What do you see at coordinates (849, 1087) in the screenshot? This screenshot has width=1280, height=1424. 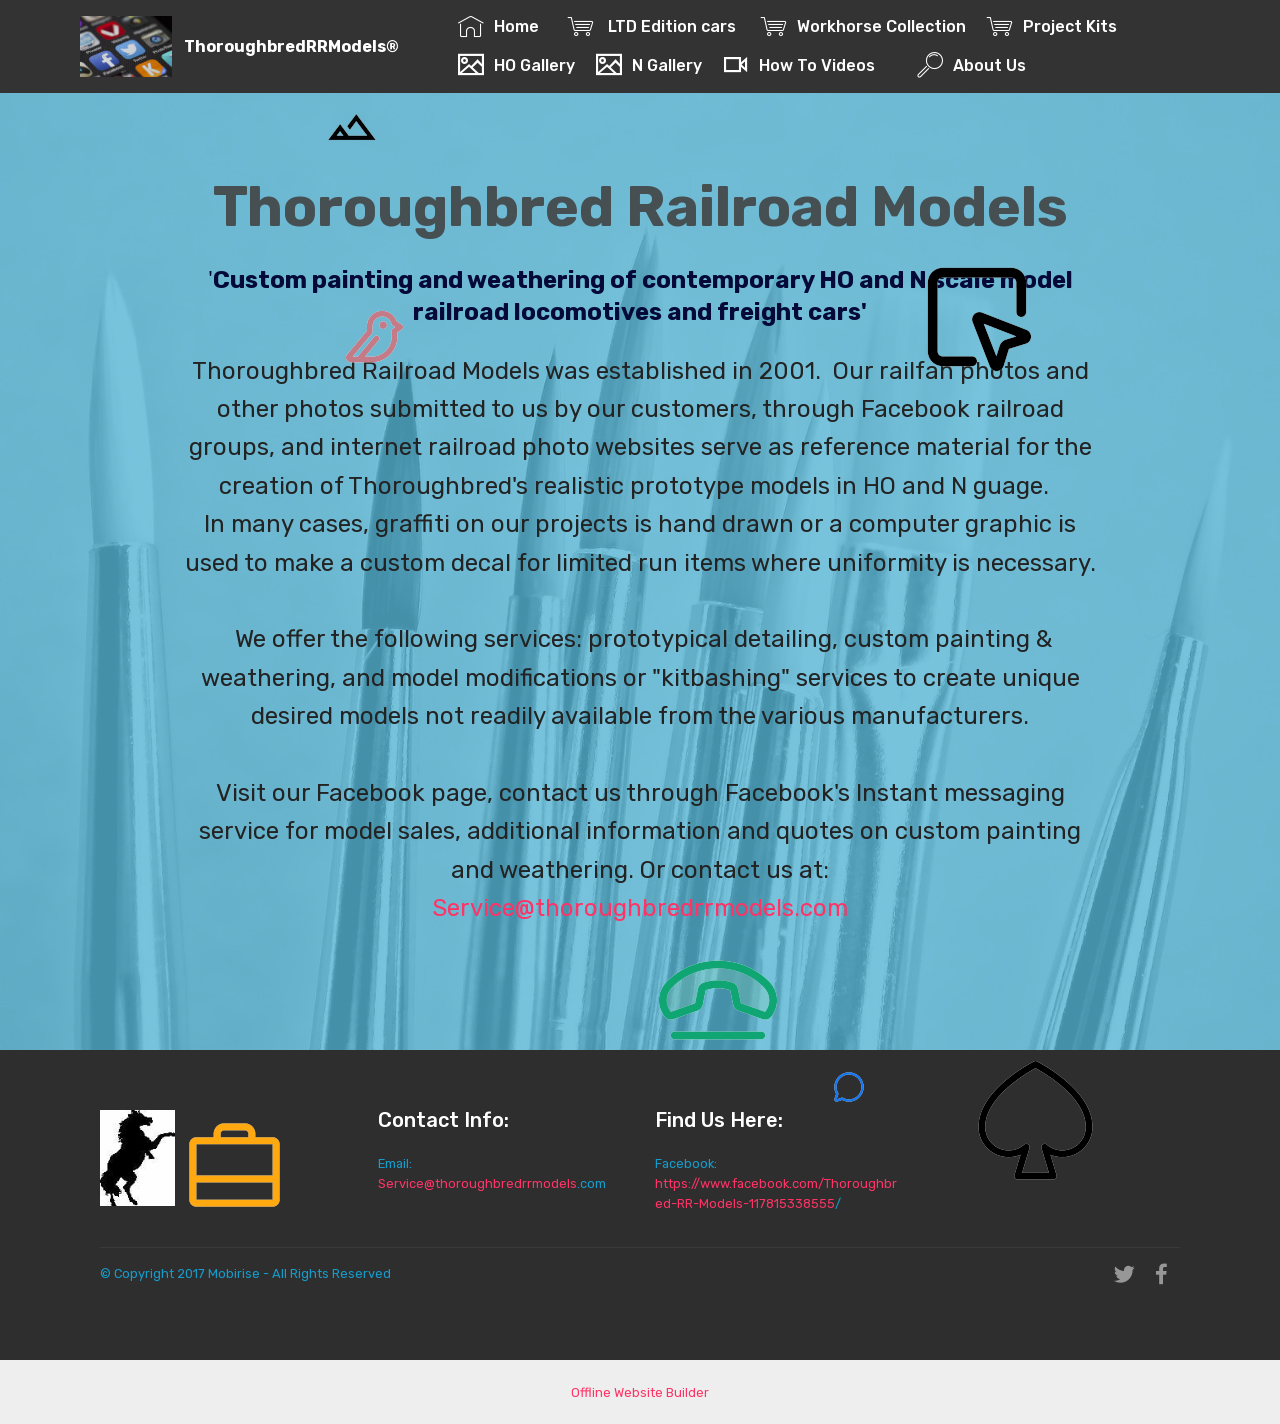 I see `open chat or messaging` at bounding box center [849, 1087].